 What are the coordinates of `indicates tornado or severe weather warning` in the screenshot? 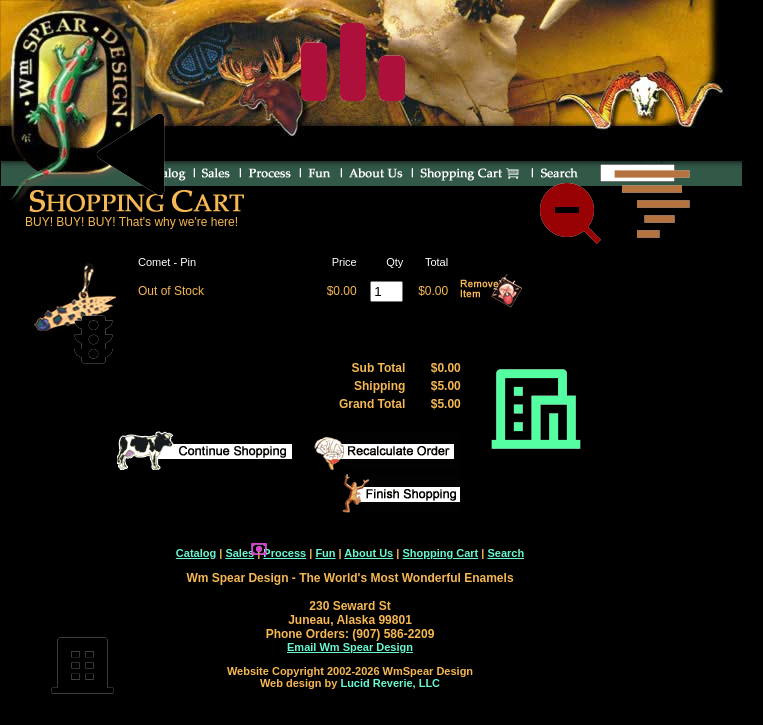 It's located at (652, 204).